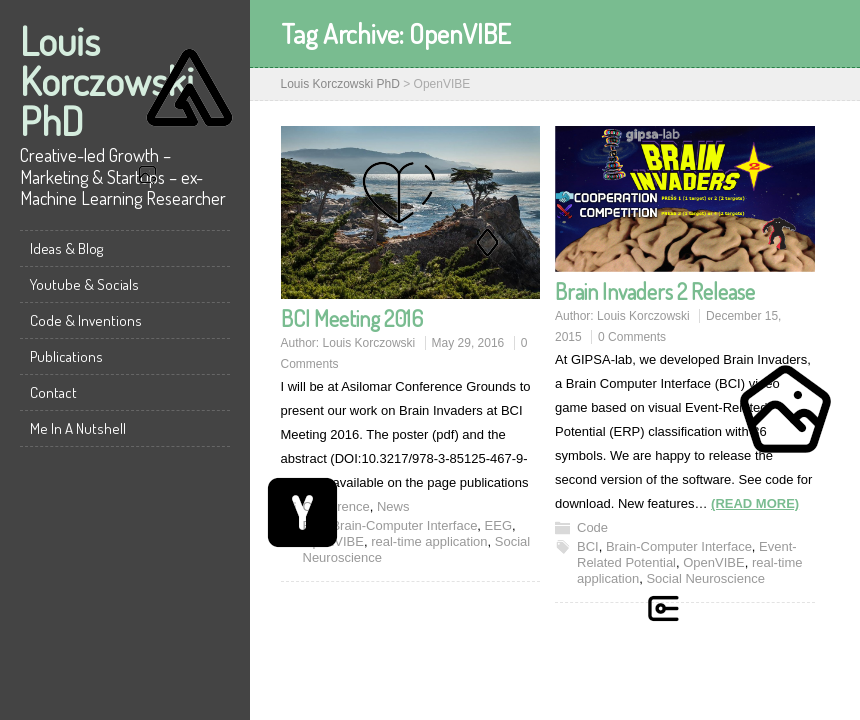  What do you see at coordinates (147, 174) in the screenshot?
I see `unknown or missing image` at bounding box center [147, 174].